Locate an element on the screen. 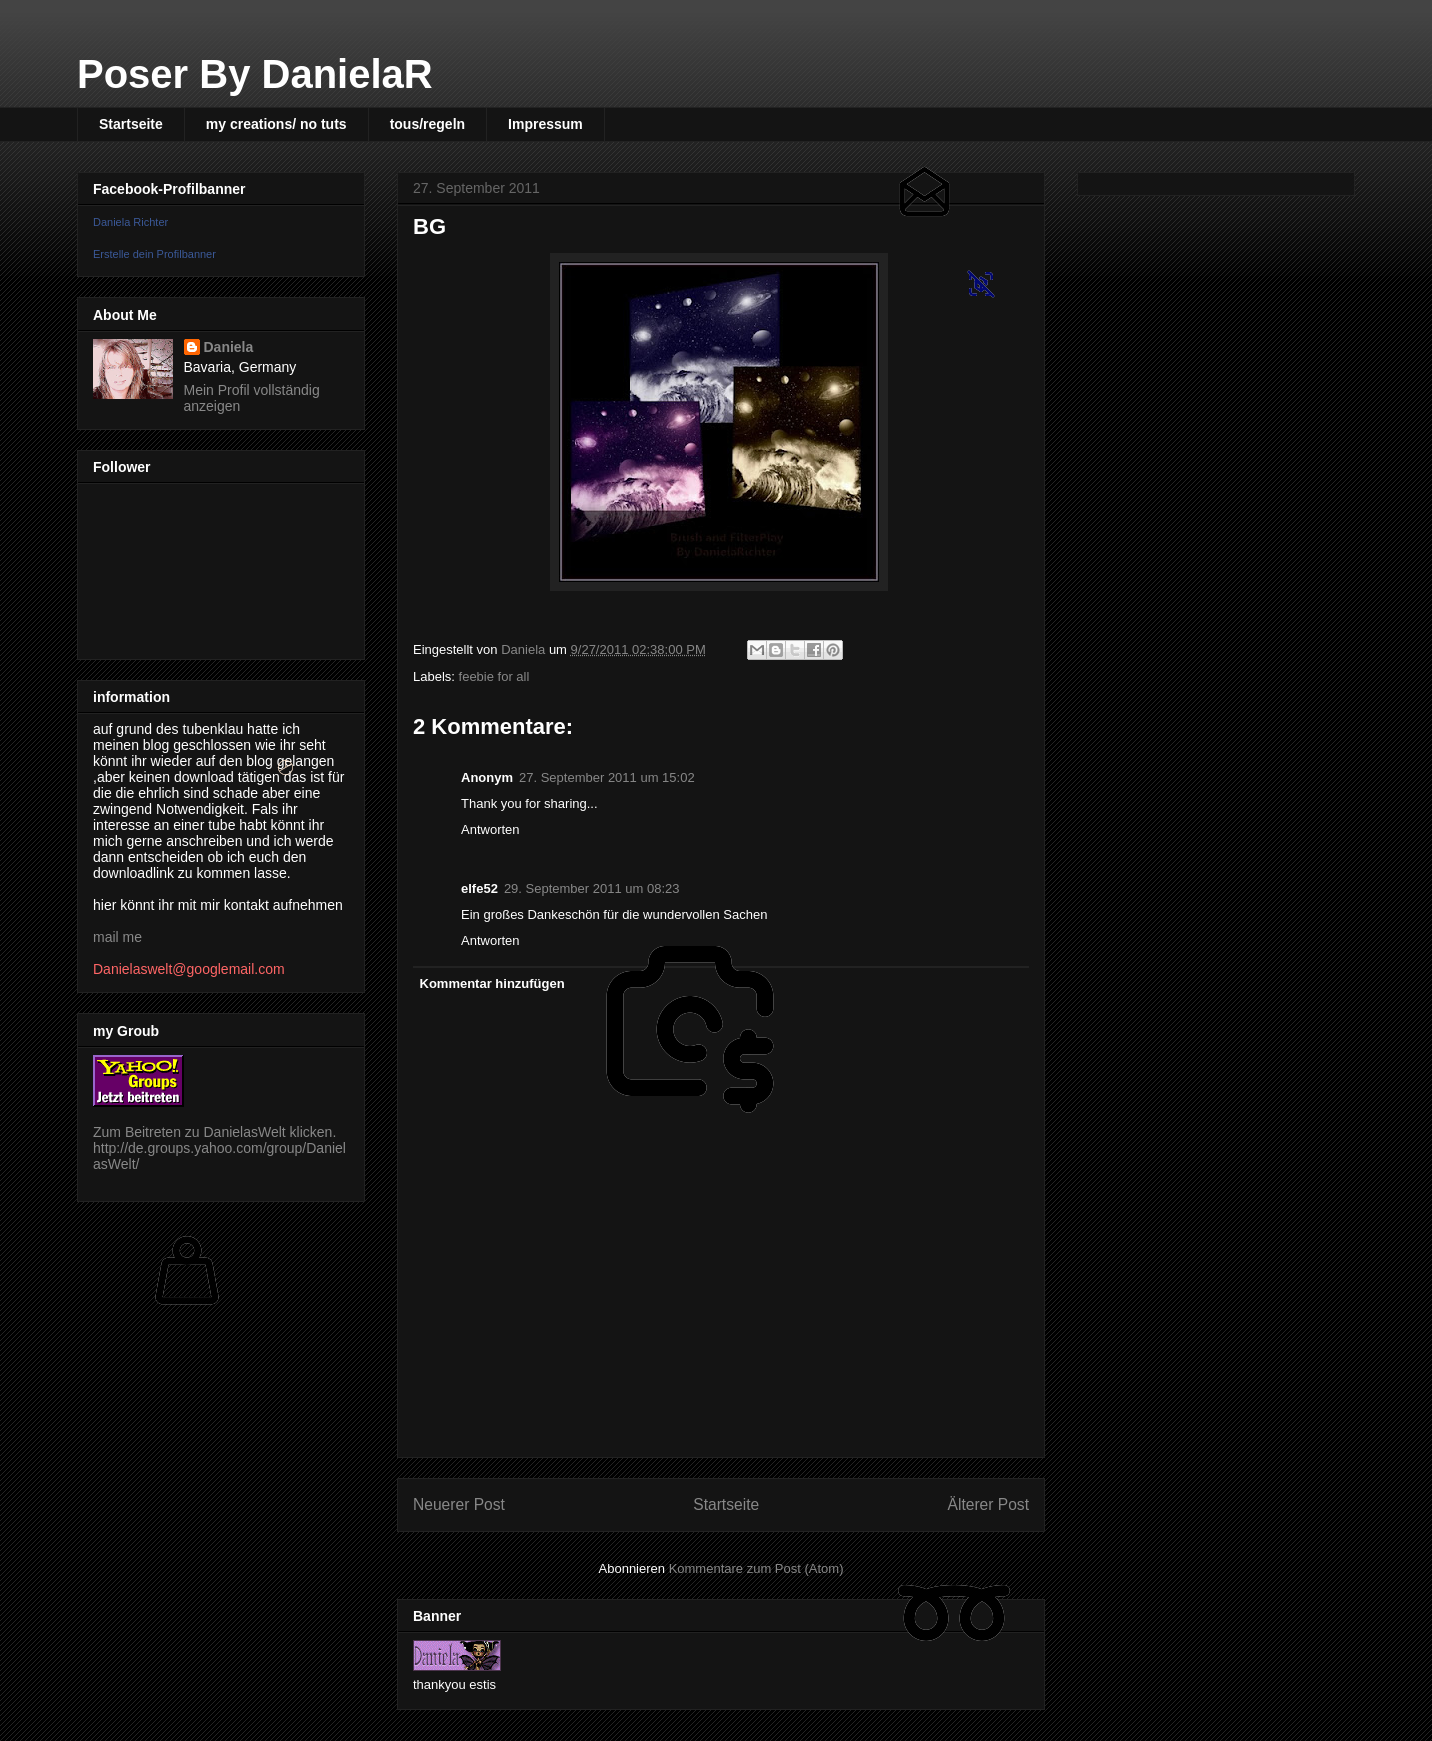 This screenshot has width=1432, height=1741. purchase or rent camera equipment is located at coordinates (690, 1021).